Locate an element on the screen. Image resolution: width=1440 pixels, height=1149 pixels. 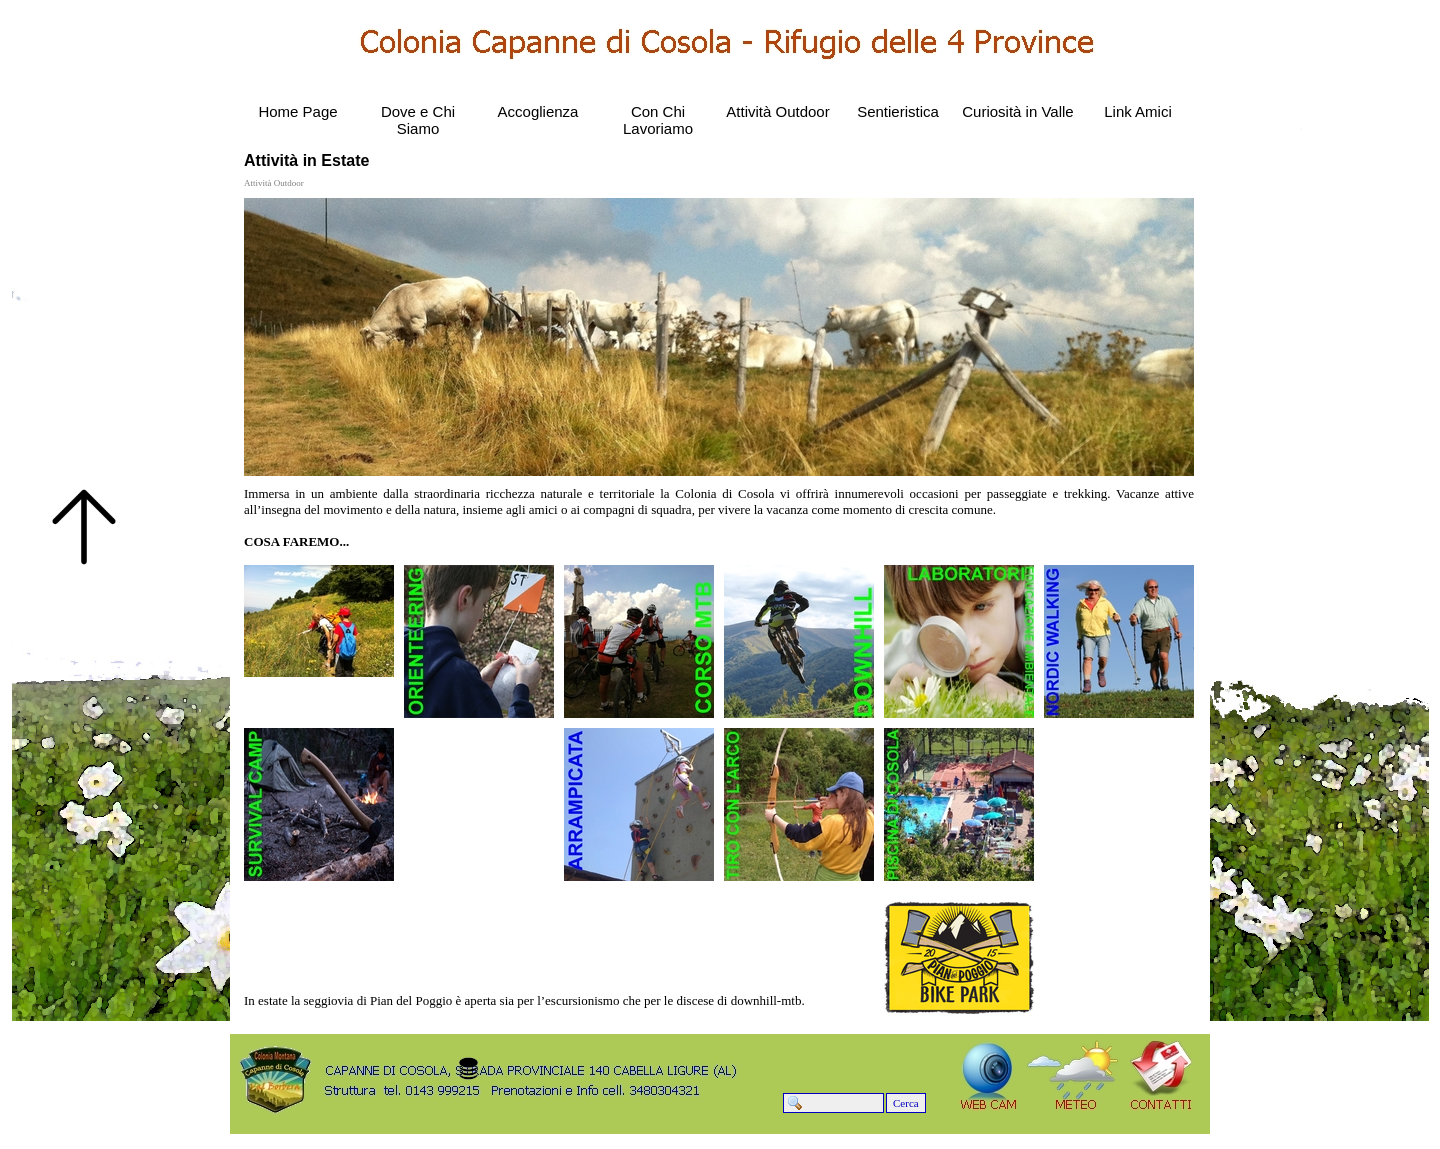
view database or data storage is located at coordinates (468, 1068).